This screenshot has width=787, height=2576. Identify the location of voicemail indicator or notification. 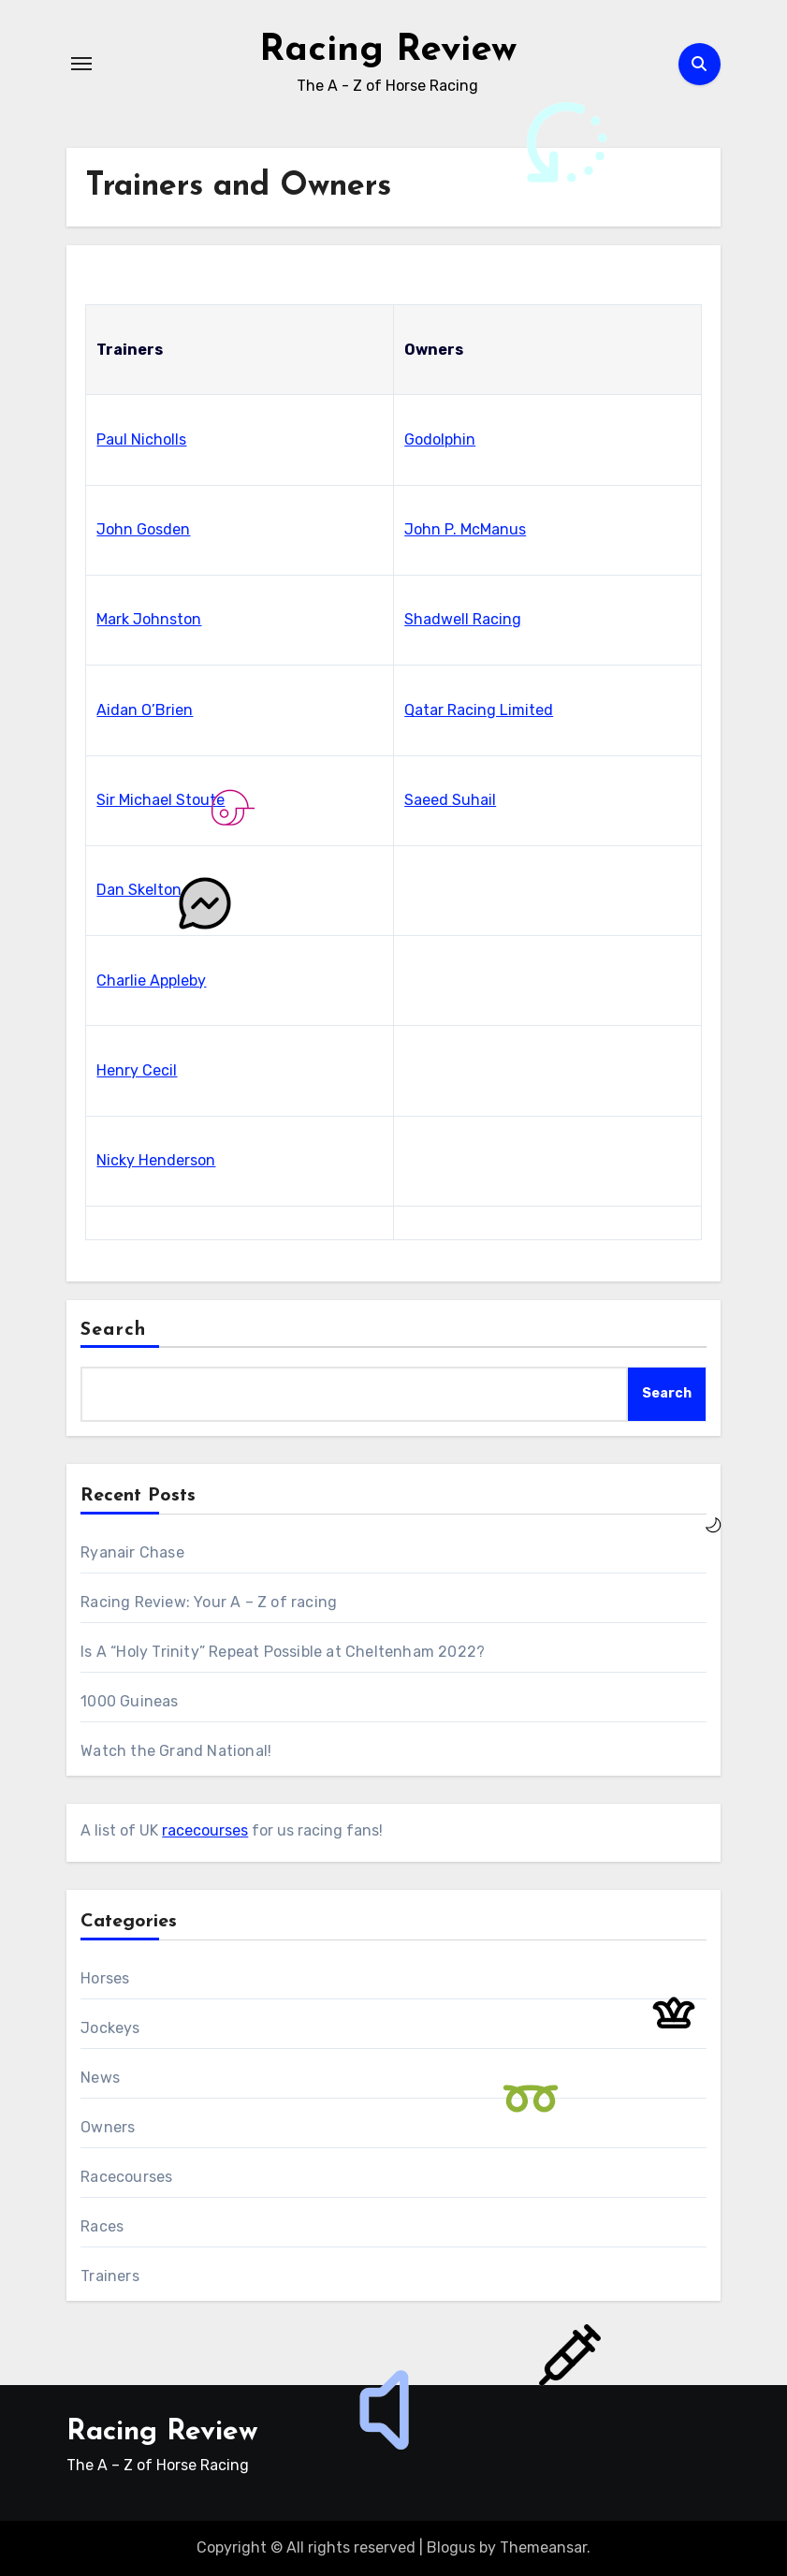
(531, 2099).